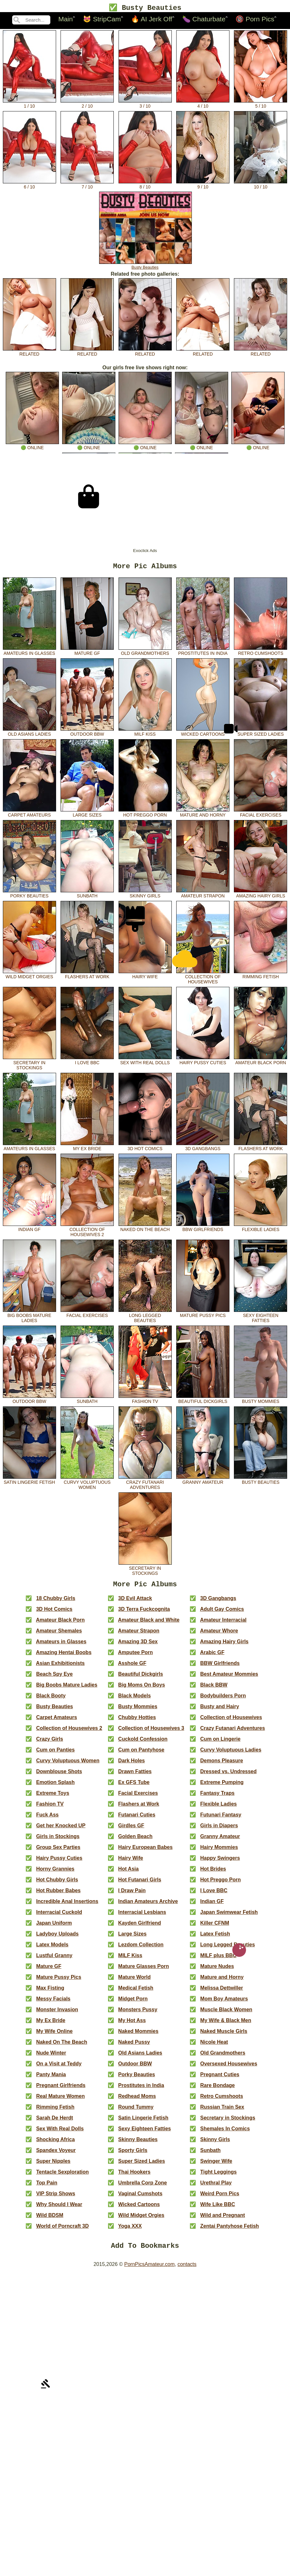 This screenshot has width=290, height=2576. I want to click on access painting or drawing tools, so click(135, 919).